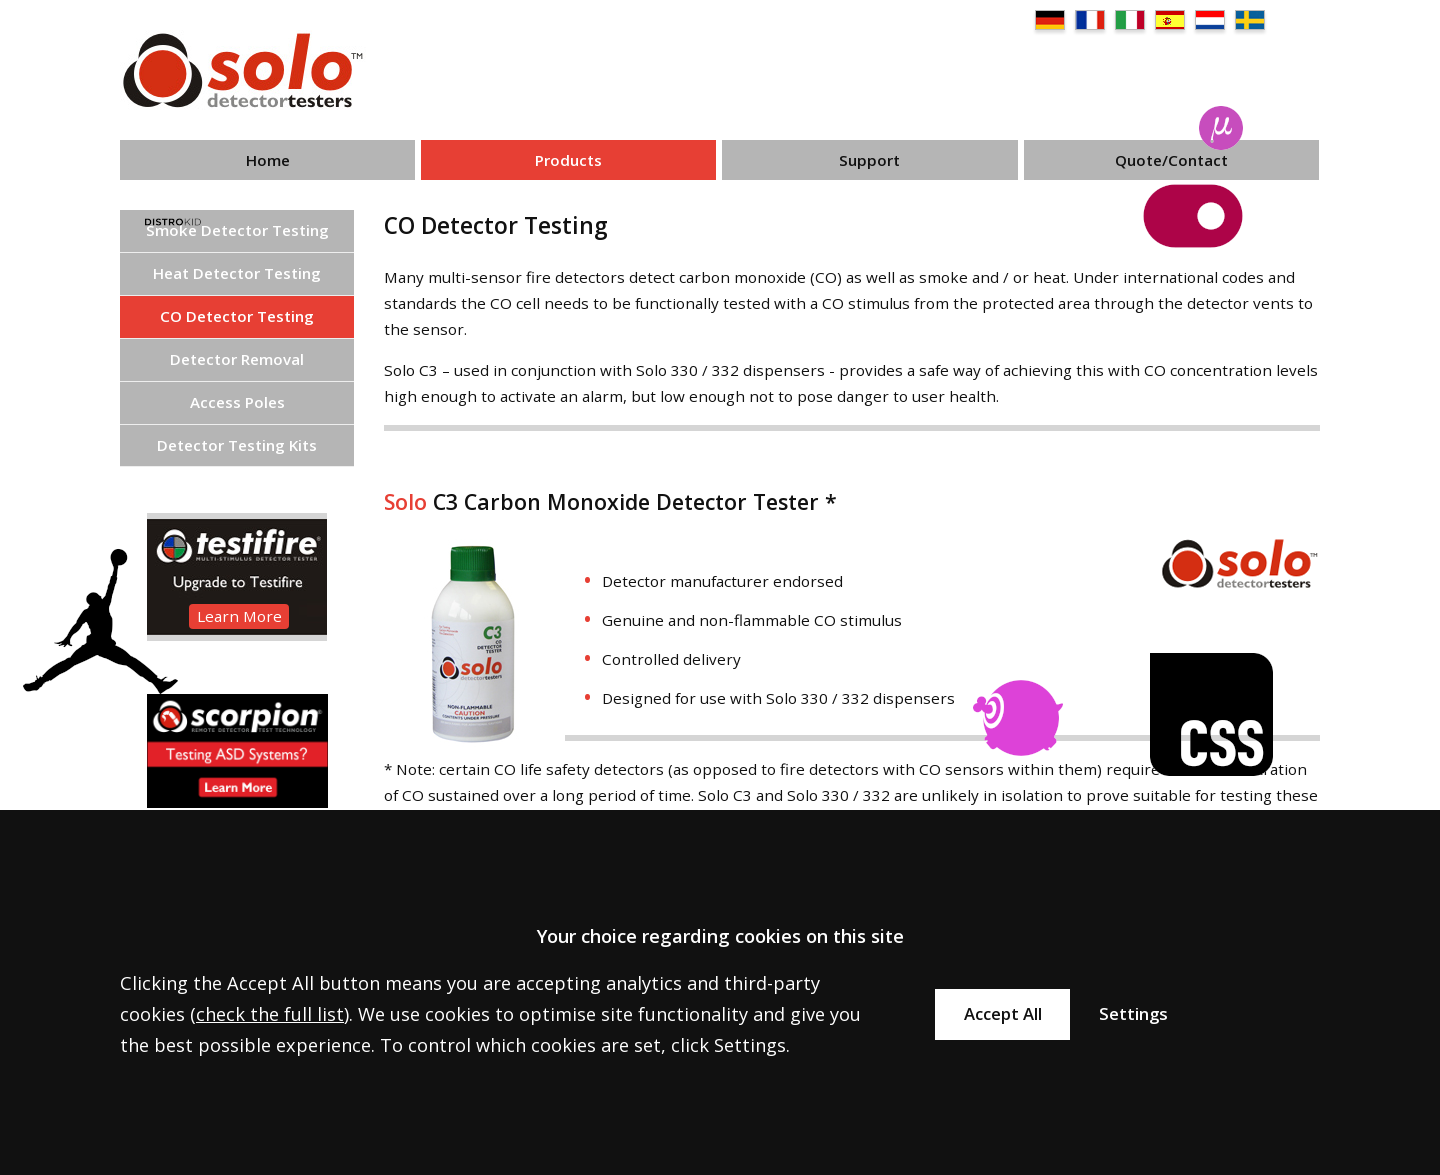 The height and width of the screenshot is (1175, 1440). I want to click on access distrokid music distribution platform, so click(173, 222).